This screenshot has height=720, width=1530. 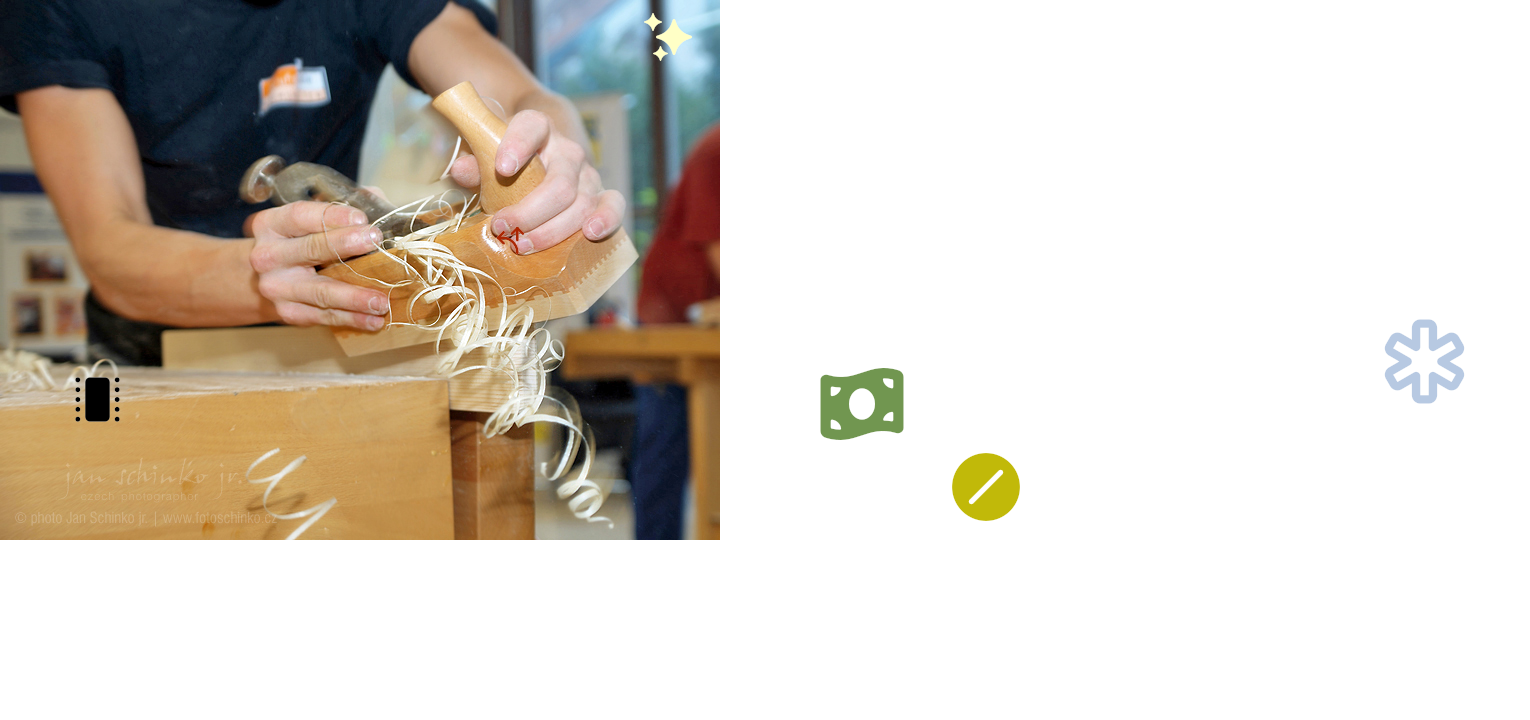 I want to click on take the left ramp or exit, so click(x=510, y=240).